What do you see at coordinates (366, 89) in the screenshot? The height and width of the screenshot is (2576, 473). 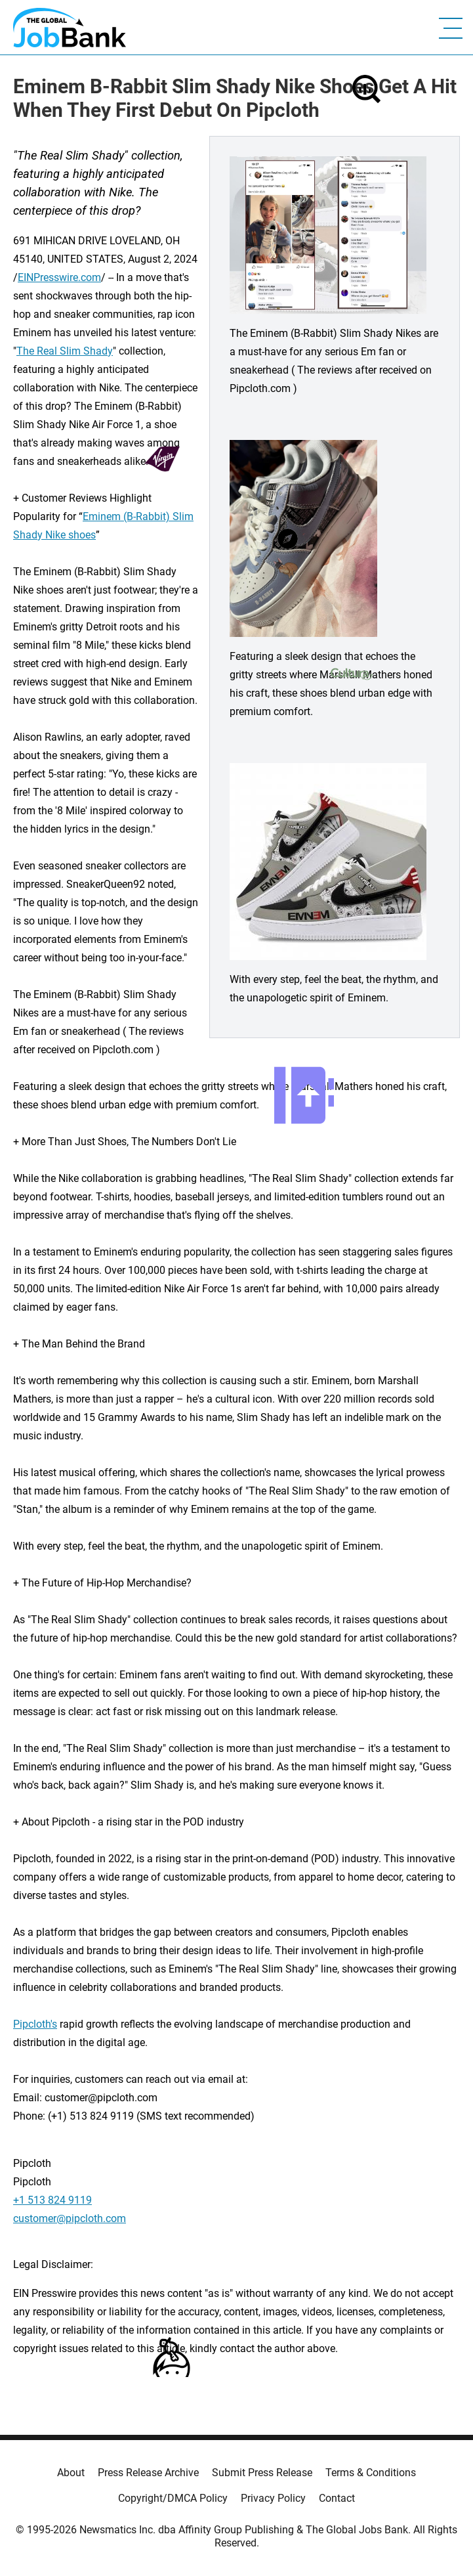 I see `access Google BigQuery data warehouse` at bounding box center [366, 89].